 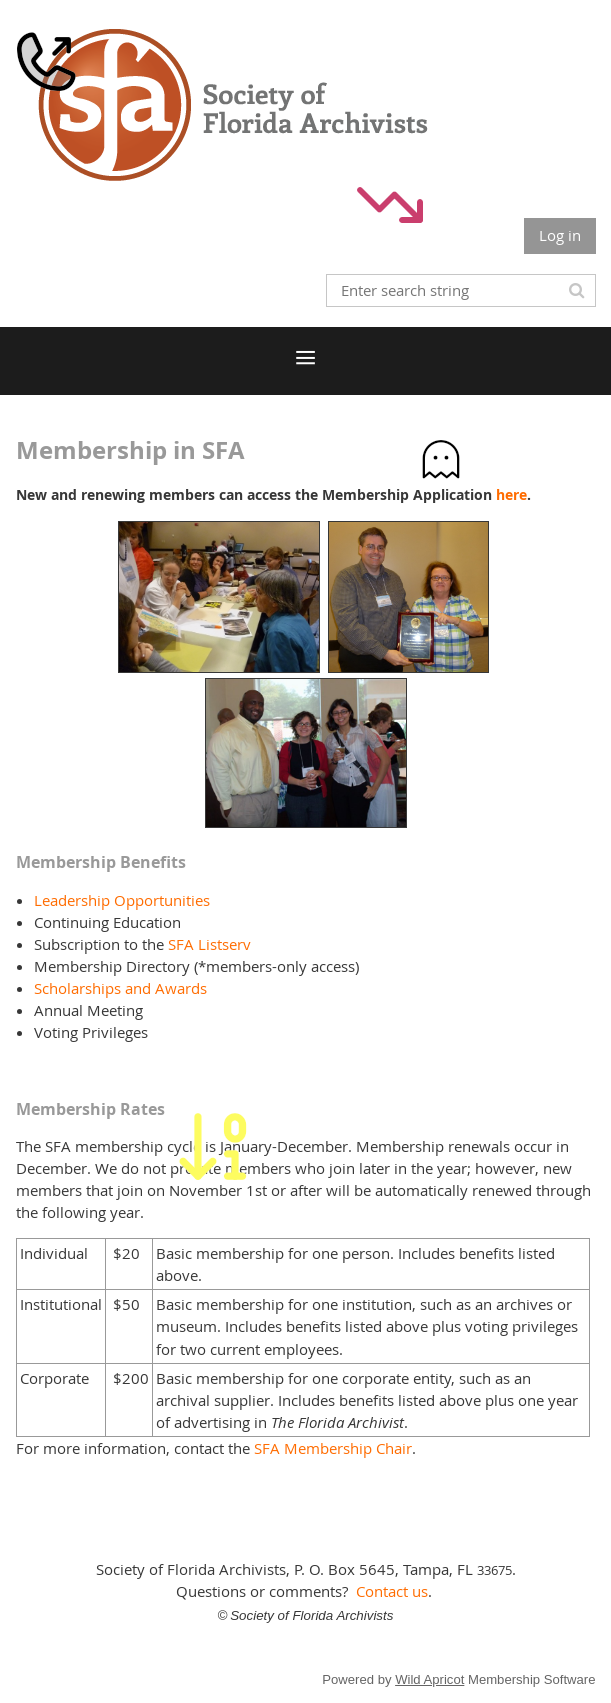 What do you see at coordinates (390, 205) in the screenshot?
I see `indicates a declining trend or decrease in value` at bounding box center [390, 205].